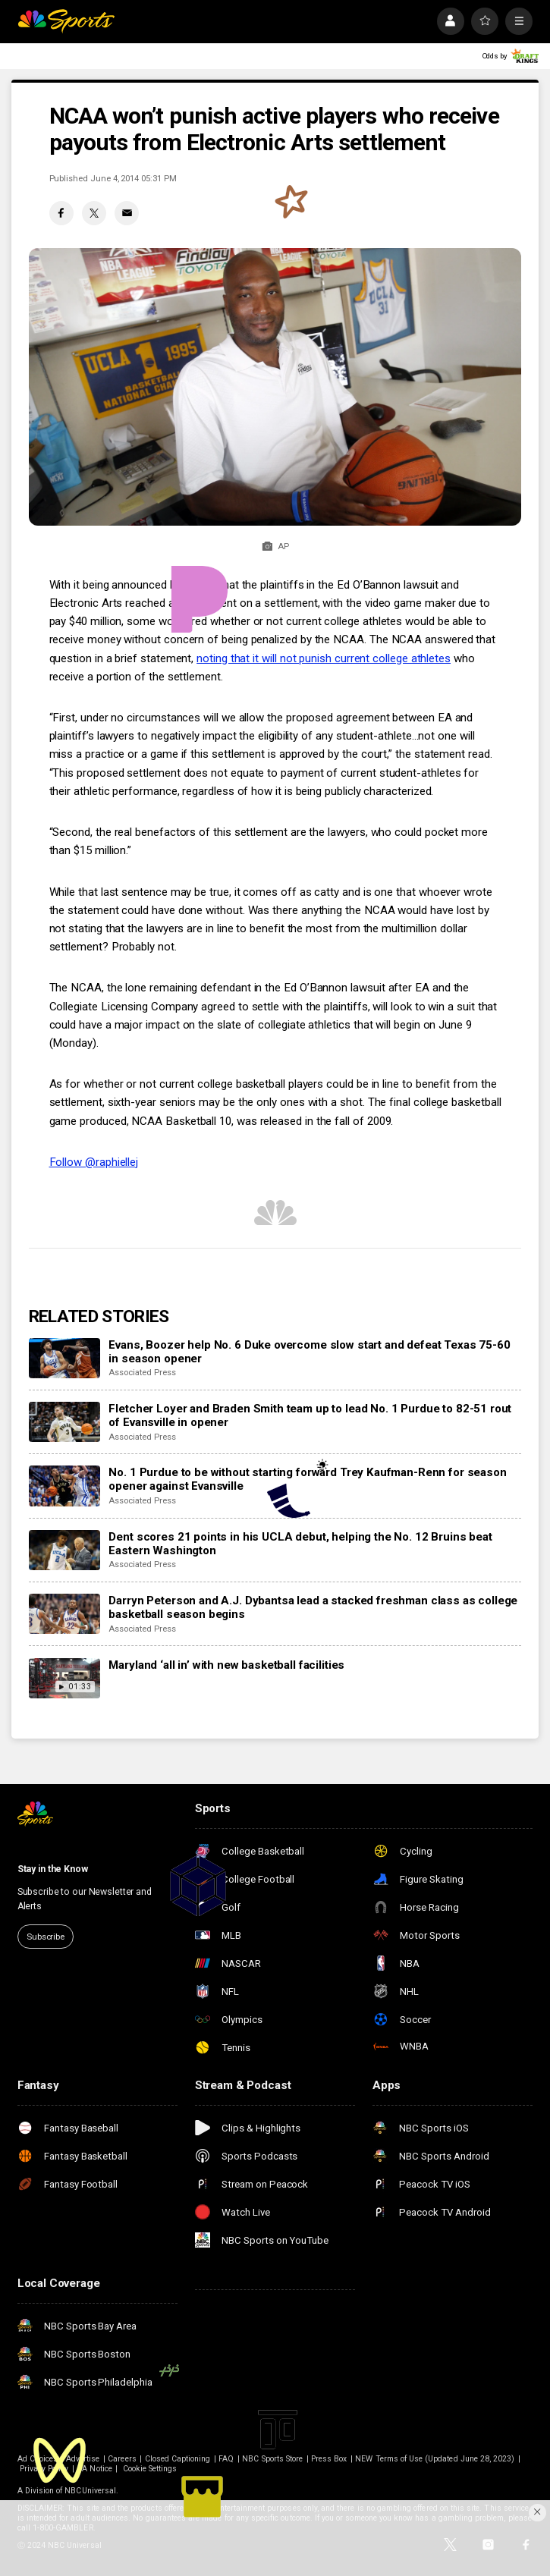 This screenshot has width=550, height=2576. What do you see at coordinates (278, 2430) in the screenshot?
I see `align items to the top edge` at bounding box center [278, 2430].